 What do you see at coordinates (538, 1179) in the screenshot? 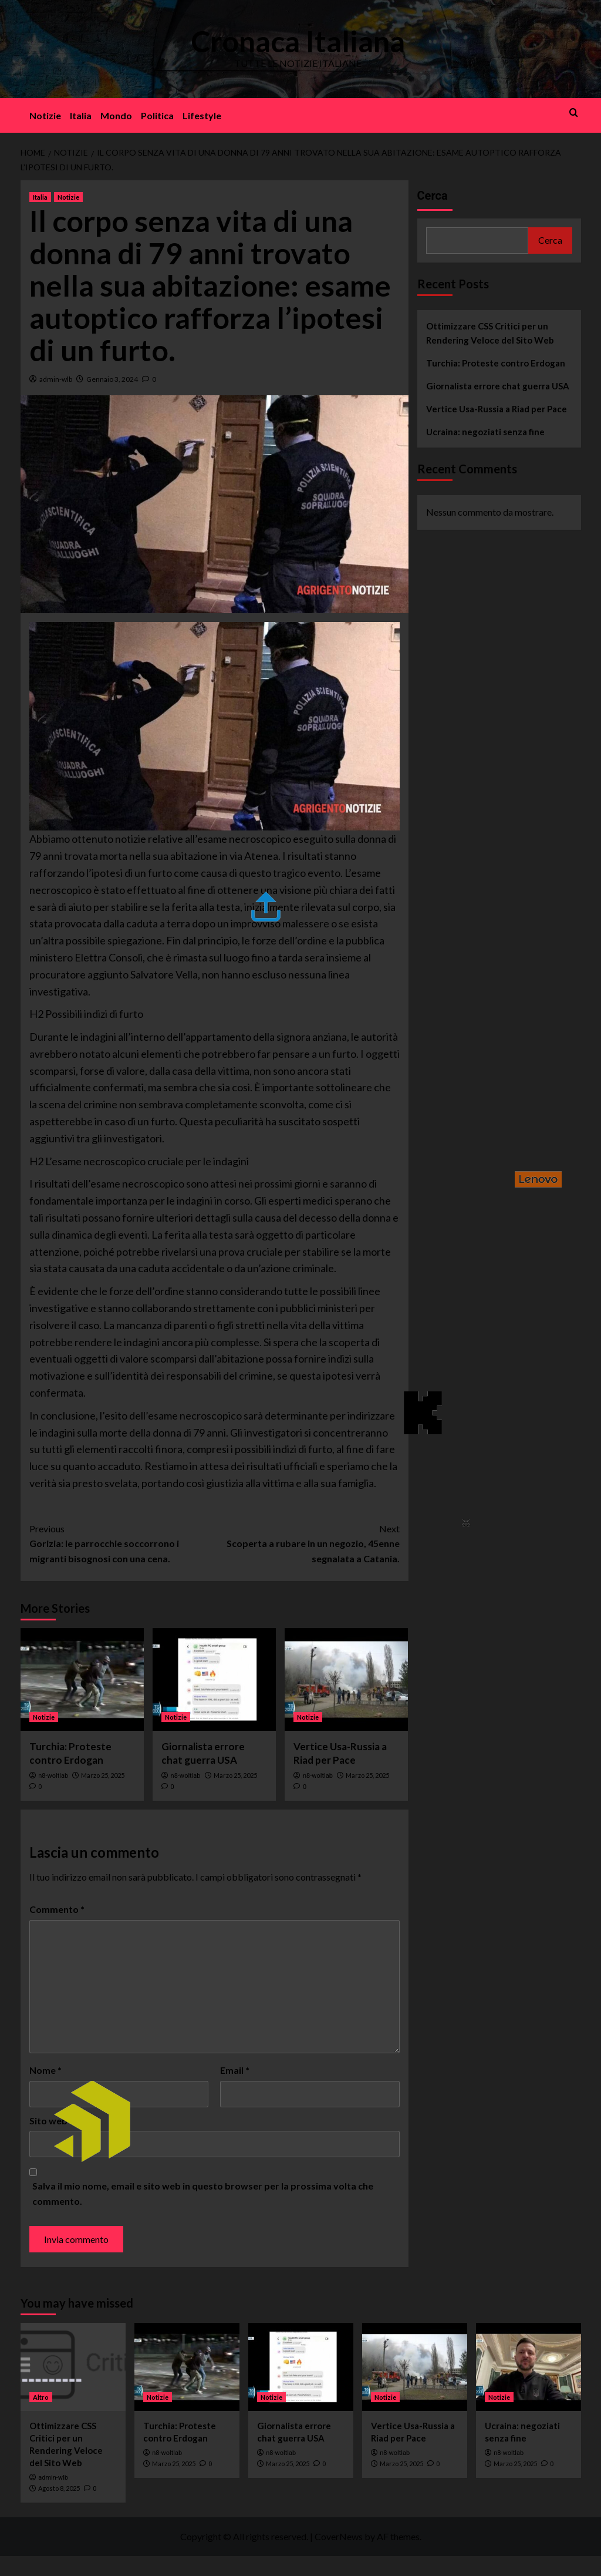
I see `Lenovo brand logo` at bounding box center [538, 1179].